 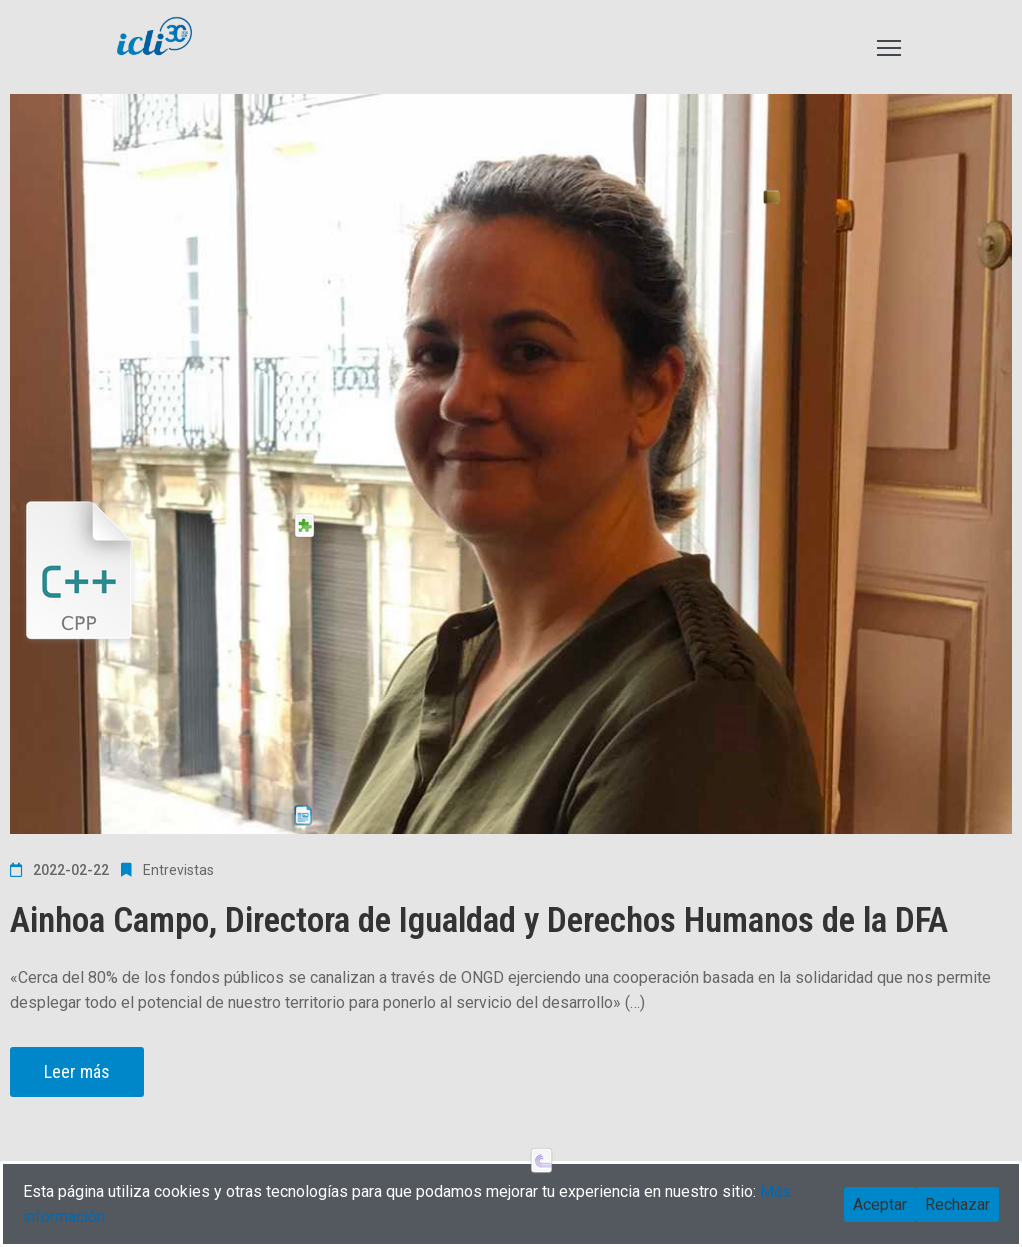 I want to click on a C++ source code file, so click(x=79, y=573).